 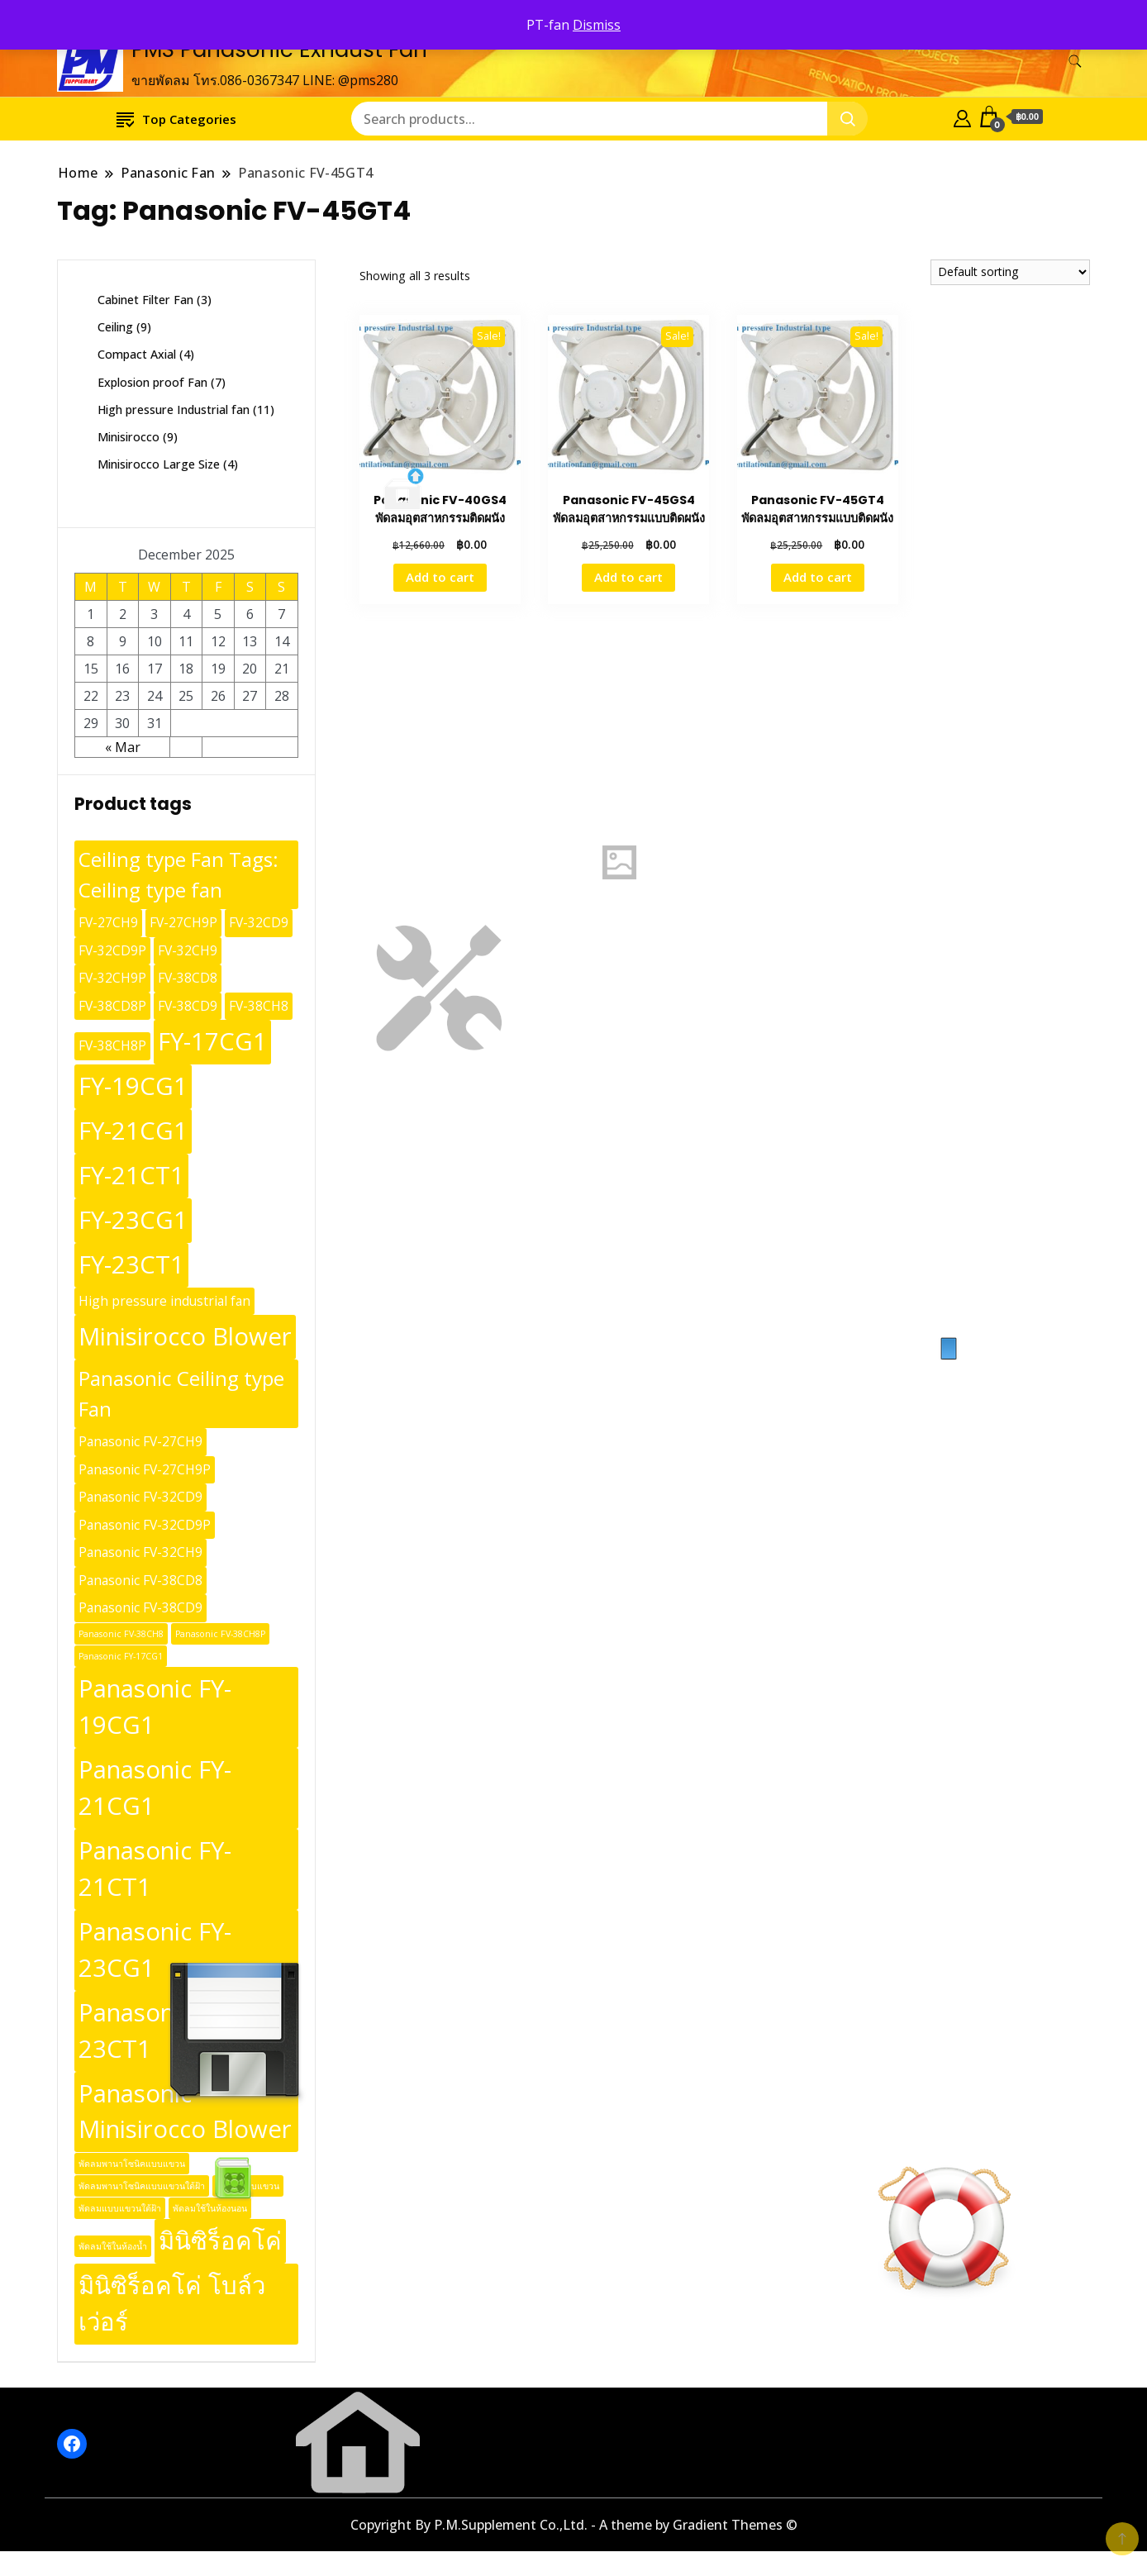 What do you see at coordinates (358, 2446) in the screenshot?
I see `navigate to home screen or directory` at bounding box center [358, 2446].